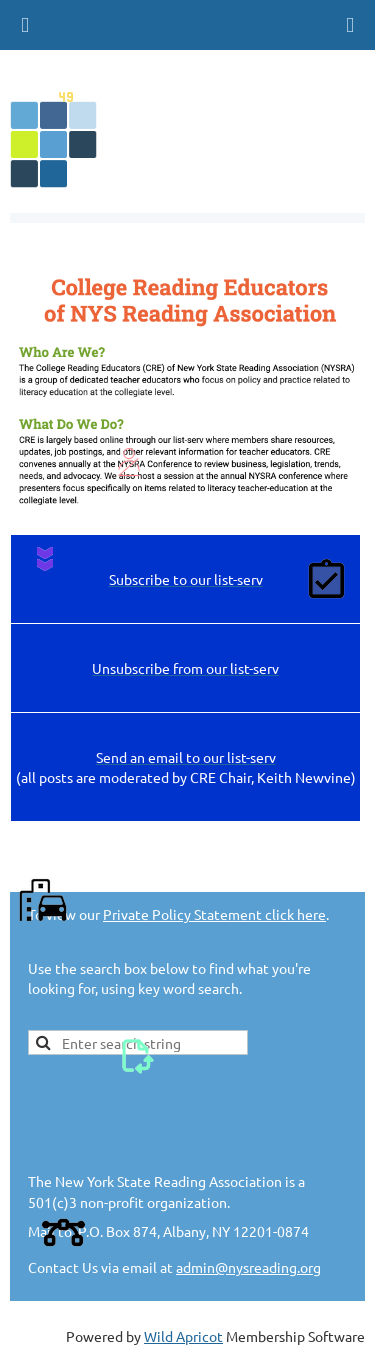 Image resolution: width=375 pixels, height=1361 pixels. Describe the element at coordinates (66, 97) in the screenshot. I see `indicates item number 49 in a list or sequence` at that location.